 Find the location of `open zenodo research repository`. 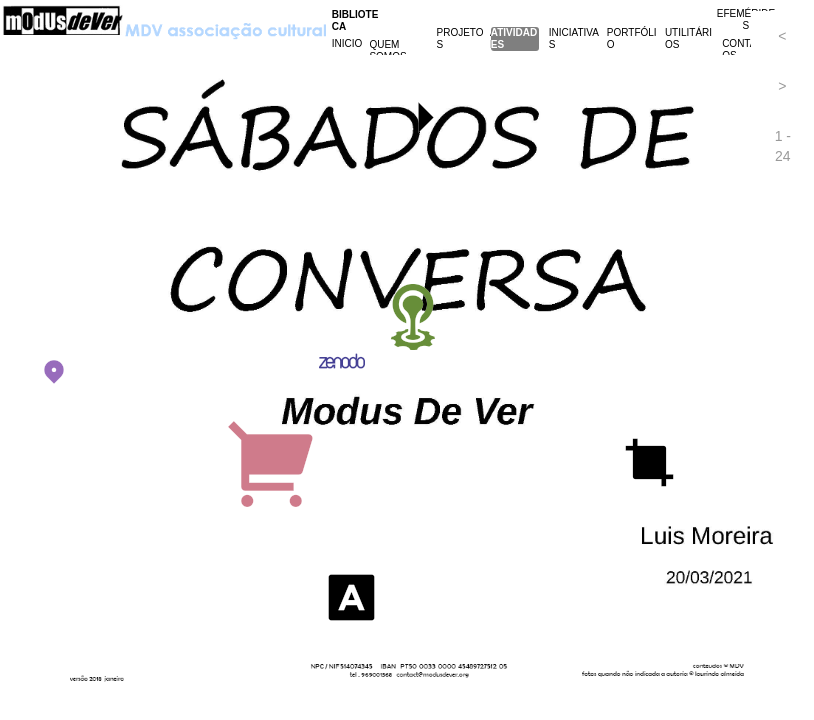

open zenodo research repository is located at coordinates (342, 361).